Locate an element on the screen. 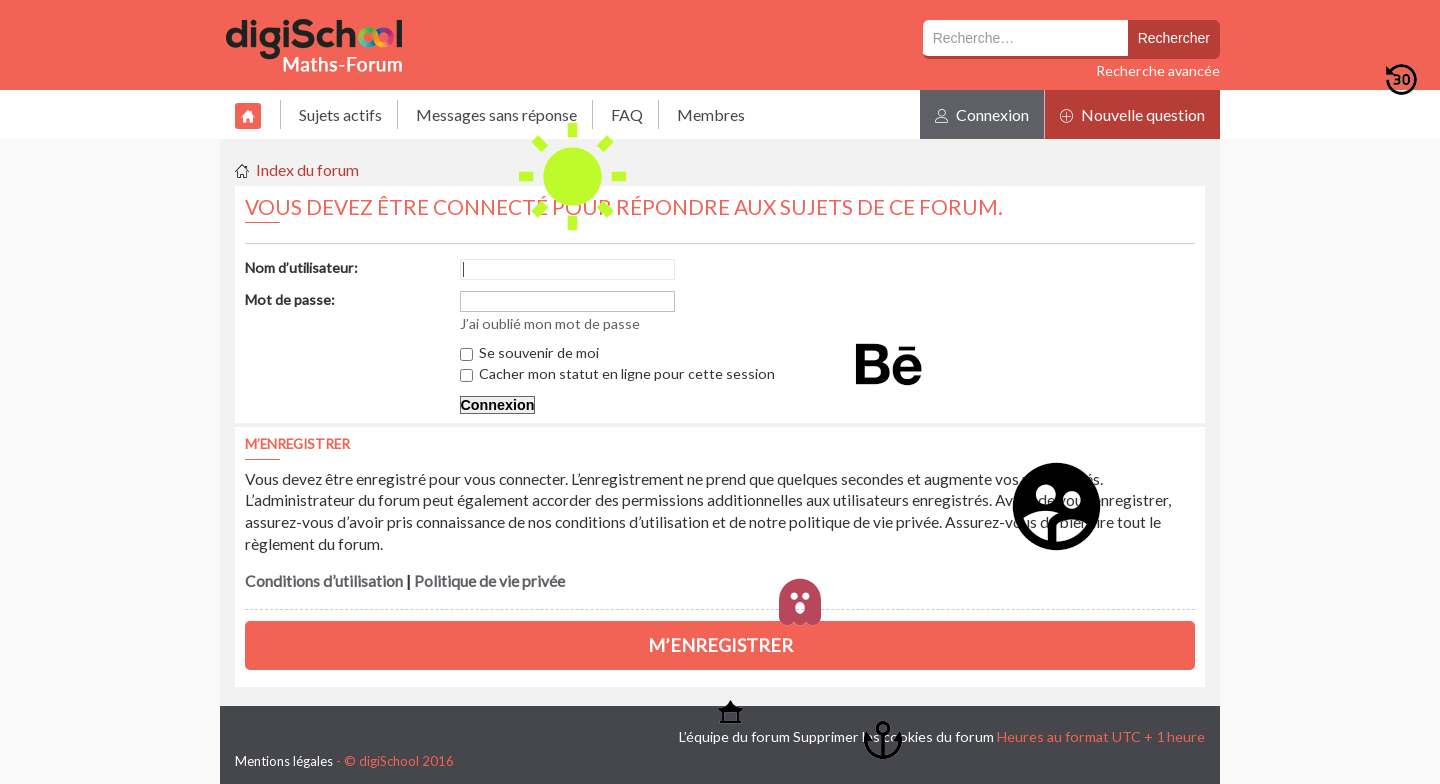  view group members or team is located at coordinates (1056, 506).